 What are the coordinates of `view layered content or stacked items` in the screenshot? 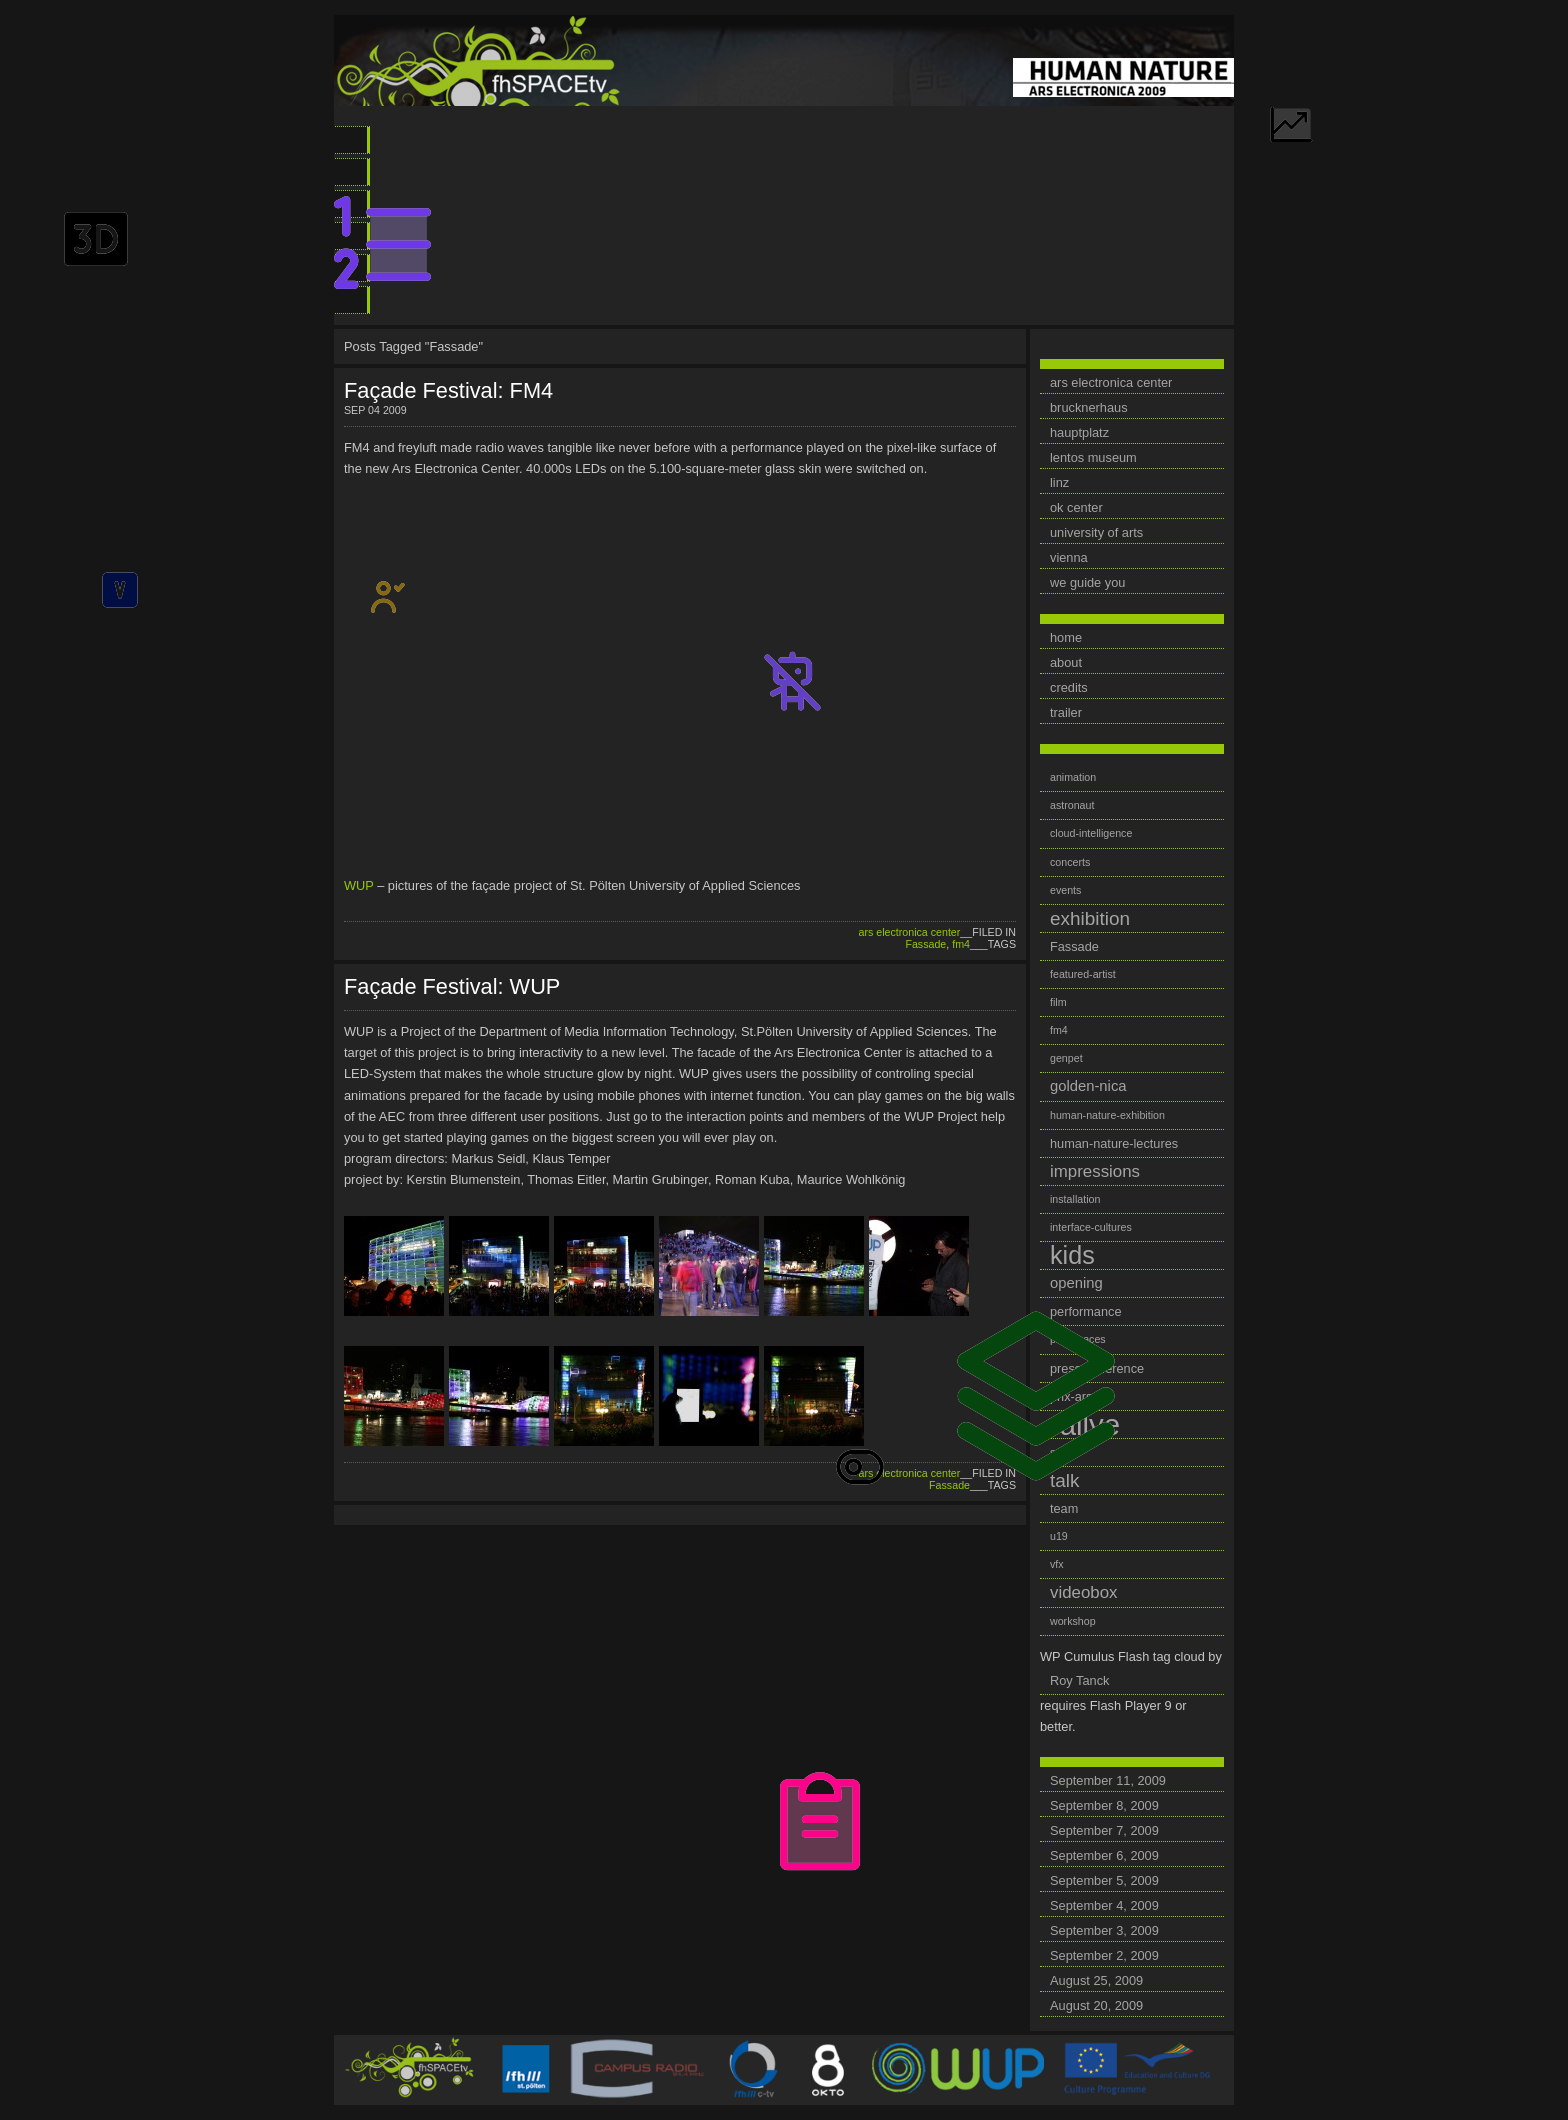 It's located at (1036, 1396).